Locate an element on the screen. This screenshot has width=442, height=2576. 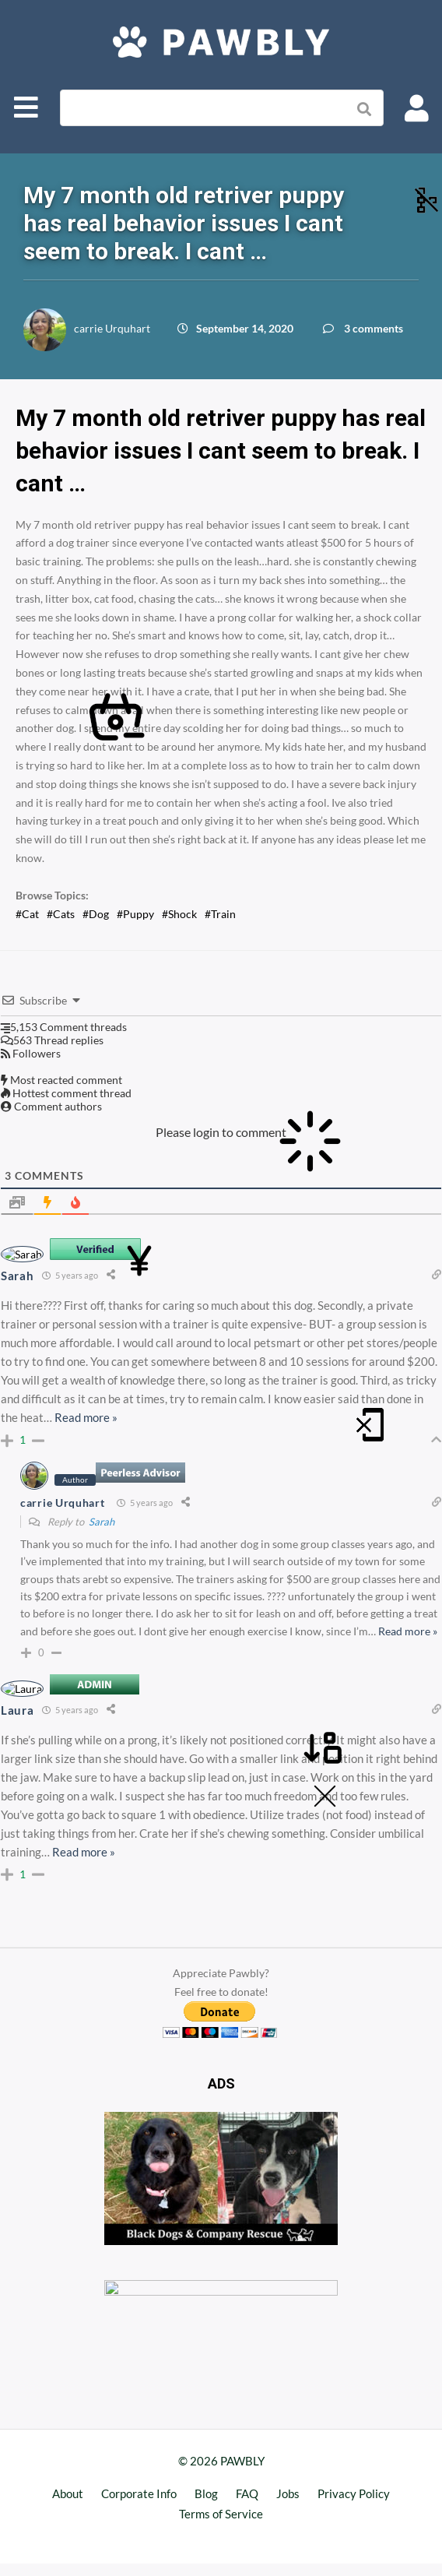
content is loading is located at coordinates (310, 1141).